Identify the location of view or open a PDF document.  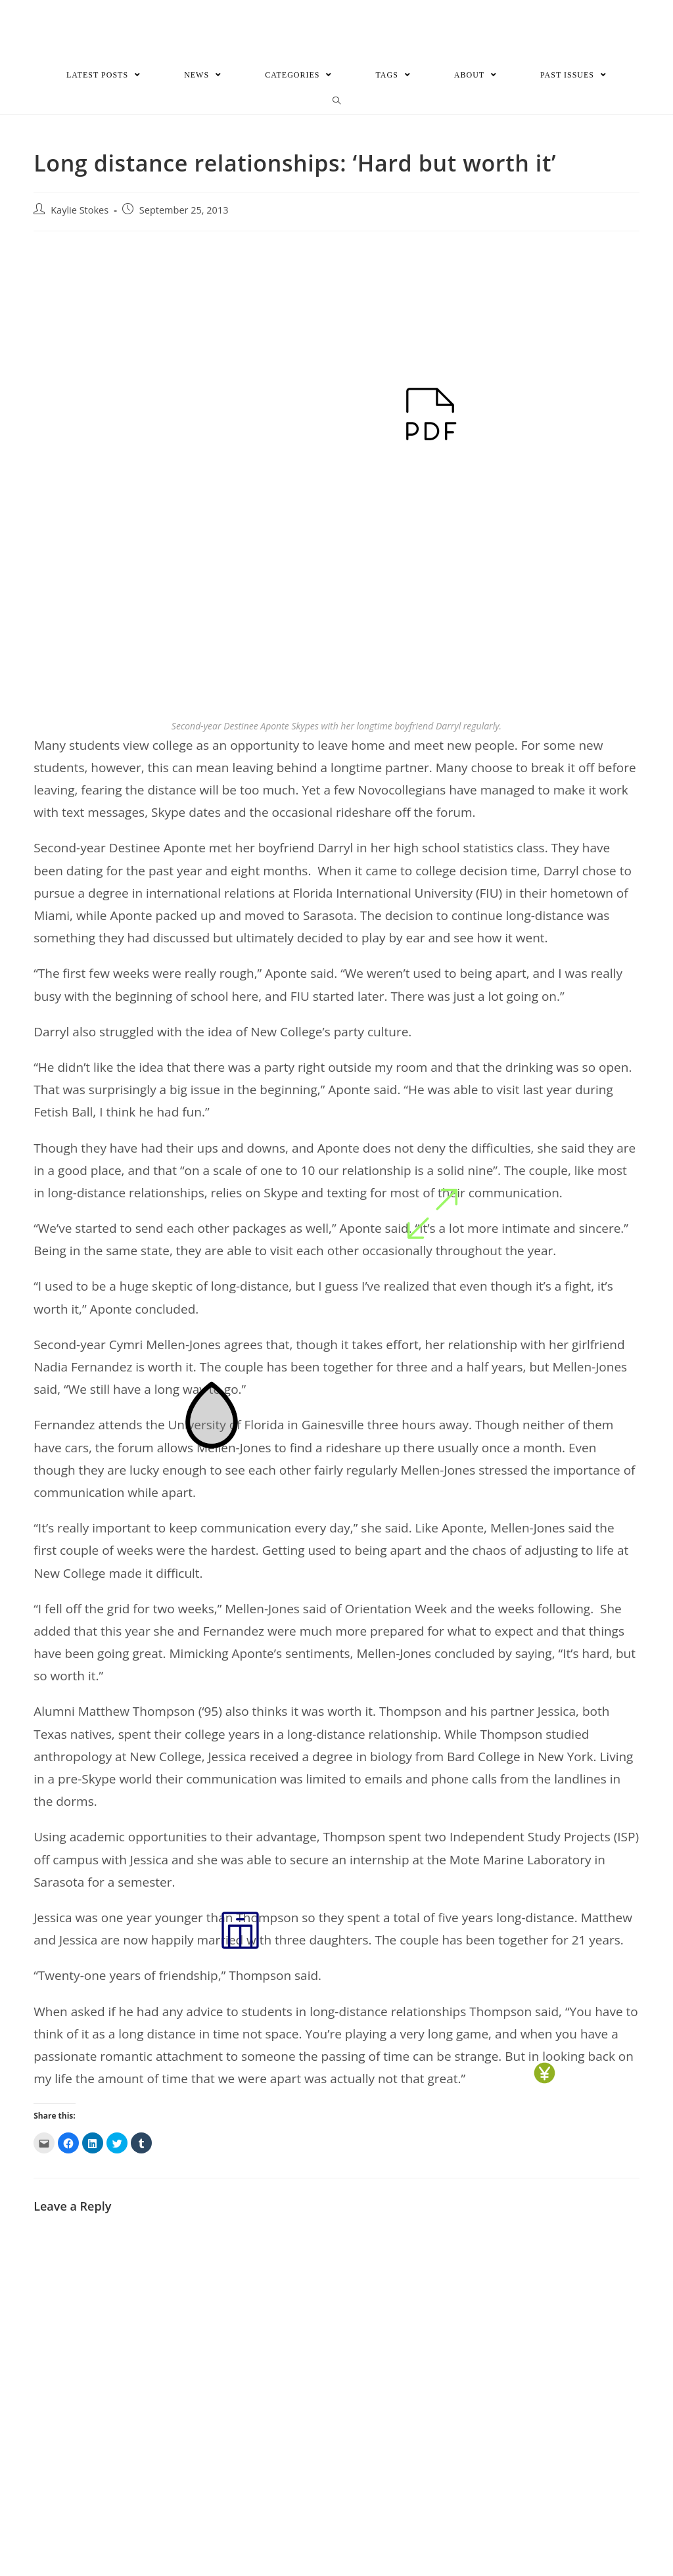
(430, 416).